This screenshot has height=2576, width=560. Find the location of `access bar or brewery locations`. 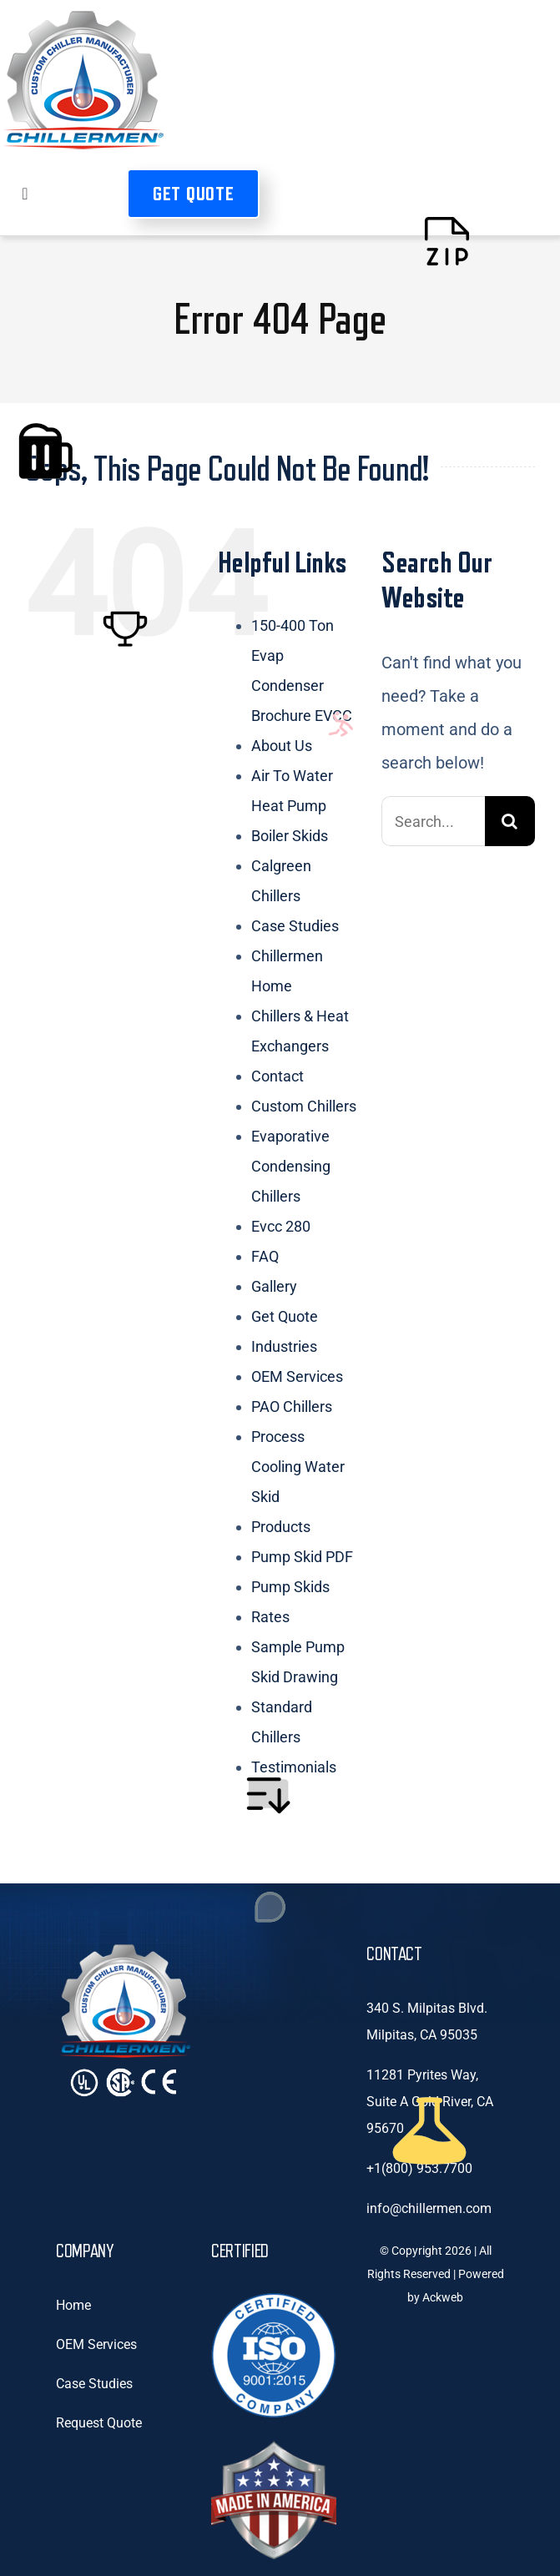

access bar or brewery locations is located at coordinates (43, 453).